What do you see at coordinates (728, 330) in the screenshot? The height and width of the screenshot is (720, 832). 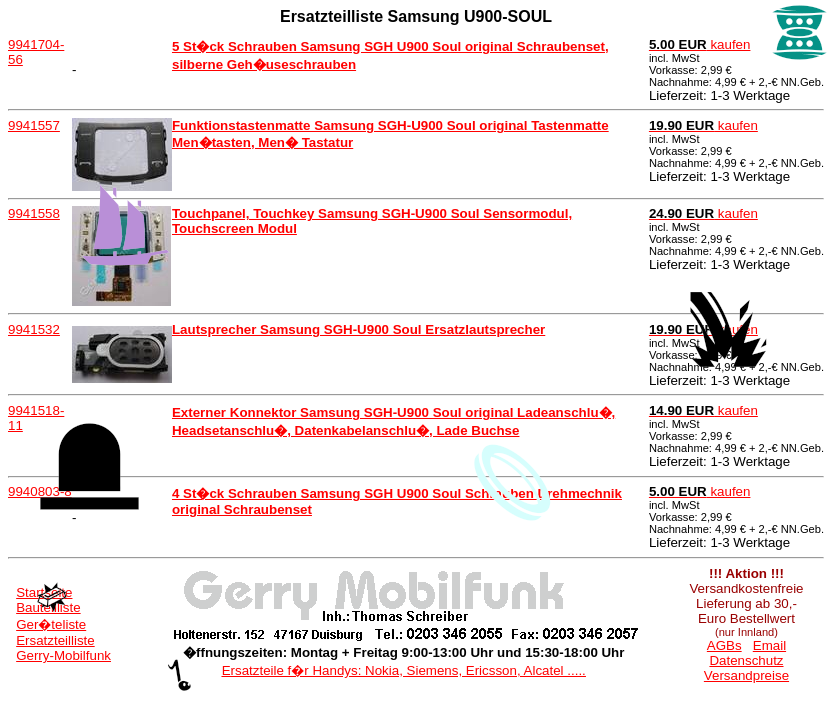 I see `indicates fall damage or impact event` at bounding box center [728, 330].